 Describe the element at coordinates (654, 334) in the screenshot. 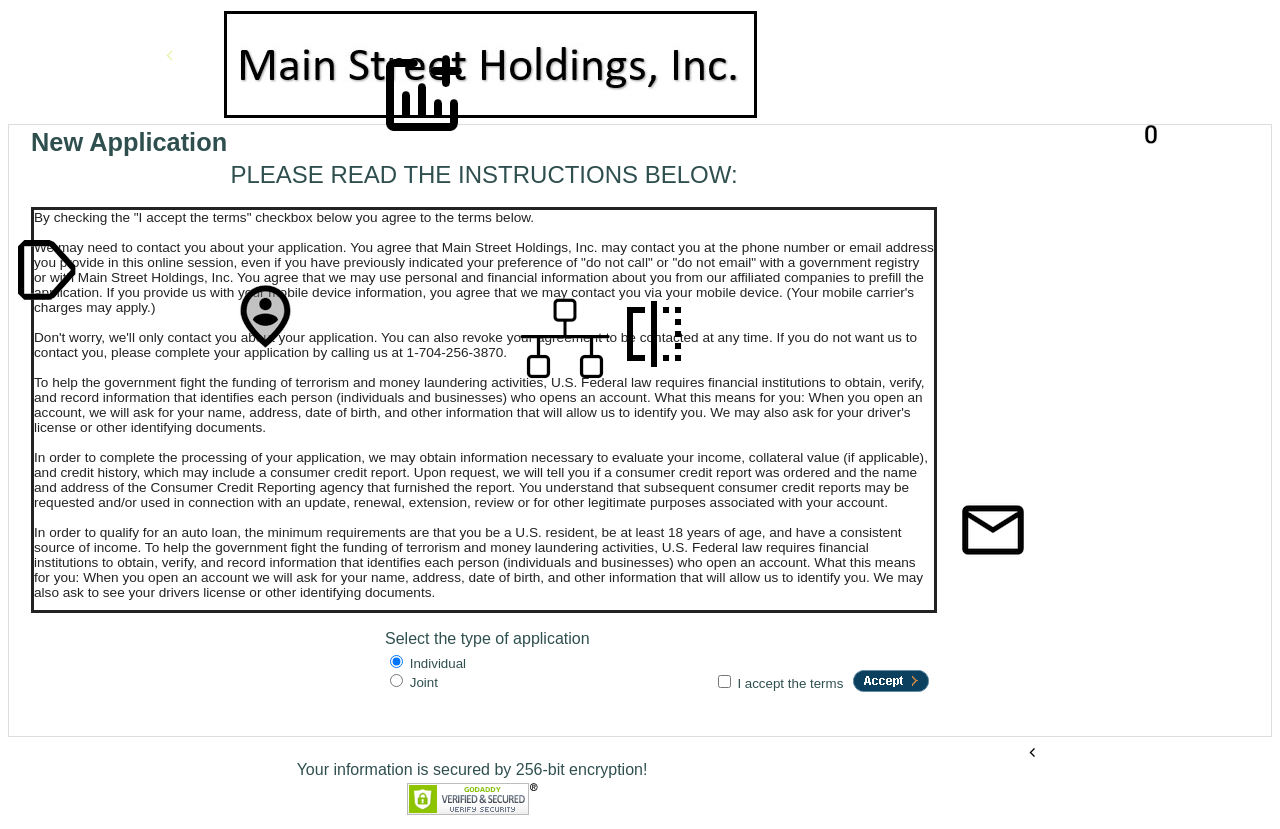

I see `flip image horizontally` at that location.